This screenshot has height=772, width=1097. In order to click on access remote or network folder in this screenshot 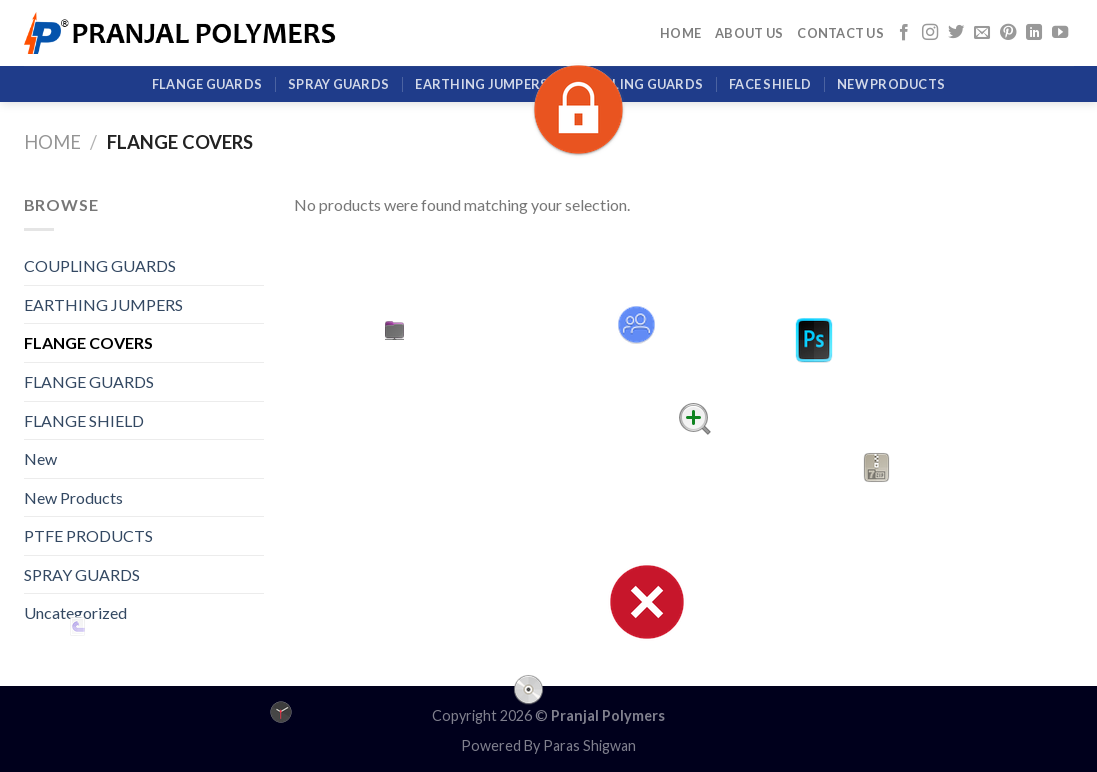, I will do `click(394, 330)`.